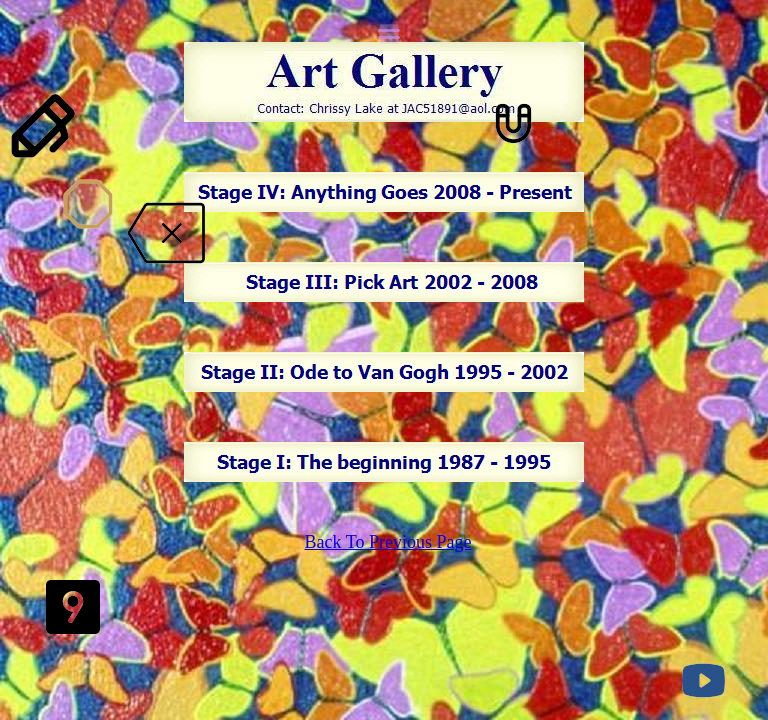  I want to click on indicates equality or comparison function, so click(389, 34).